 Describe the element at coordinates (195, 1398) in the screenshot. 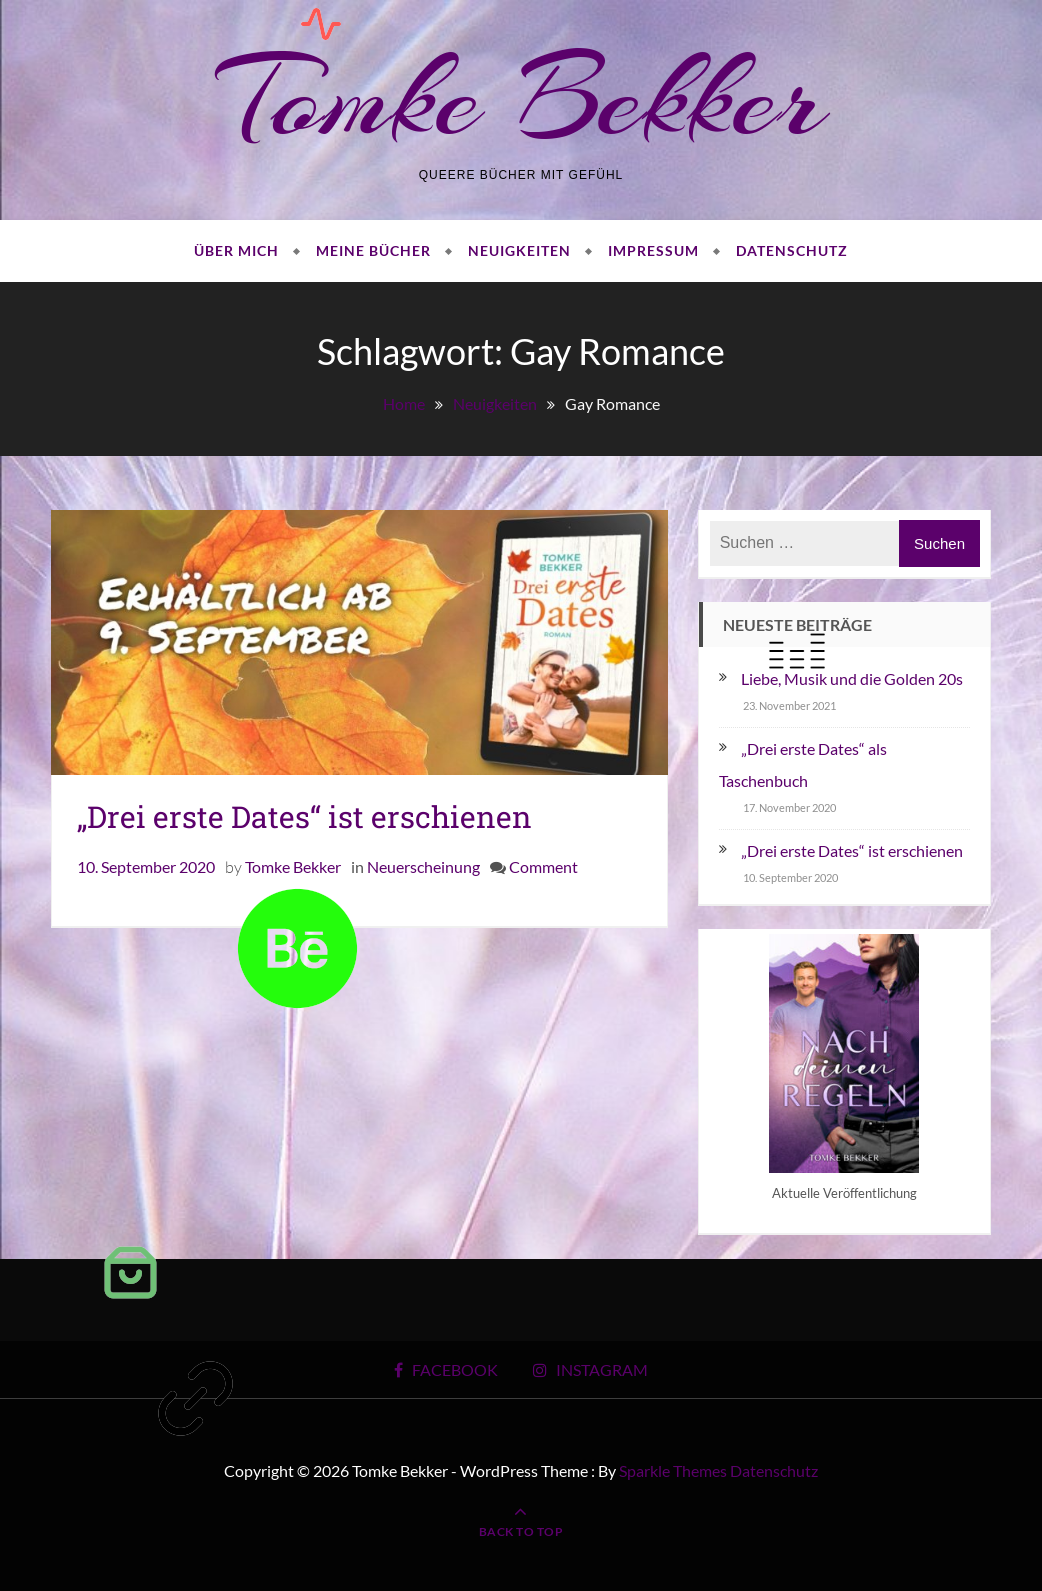

I see `copy or share a link` at that location.